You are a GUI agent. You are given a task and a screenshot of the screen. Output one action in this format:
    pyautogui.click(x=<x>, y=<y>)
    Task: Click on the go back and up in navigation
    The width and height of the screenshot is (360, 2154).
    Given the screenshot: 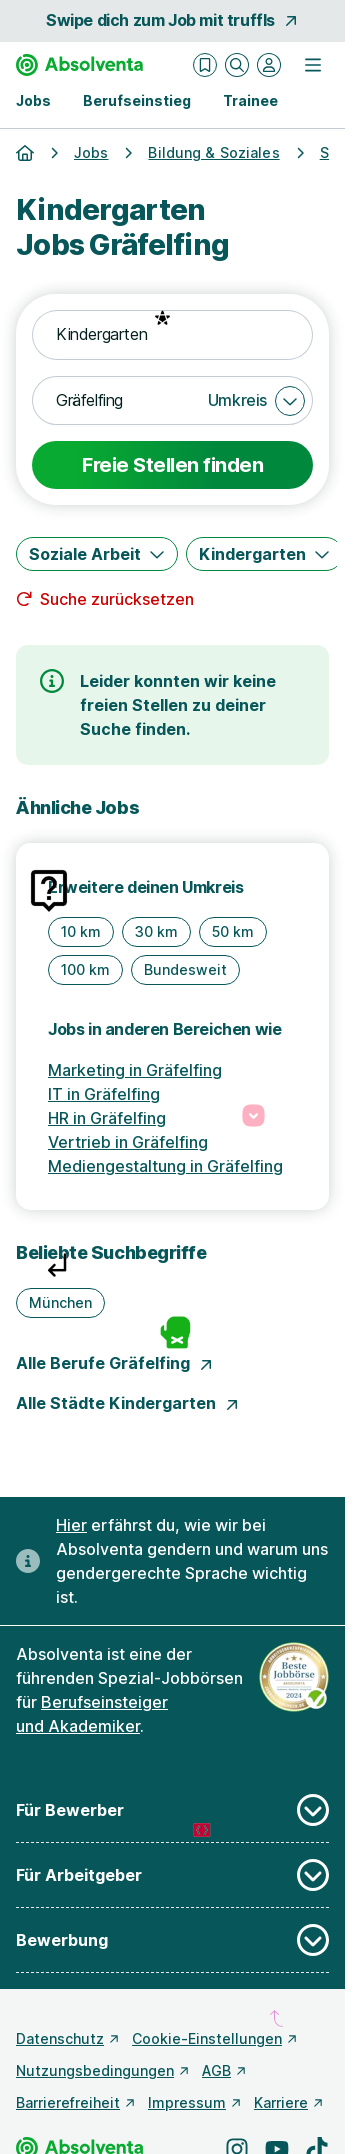 What is the action you would take?
    pyautogui.click(x=276, y=2018)
    